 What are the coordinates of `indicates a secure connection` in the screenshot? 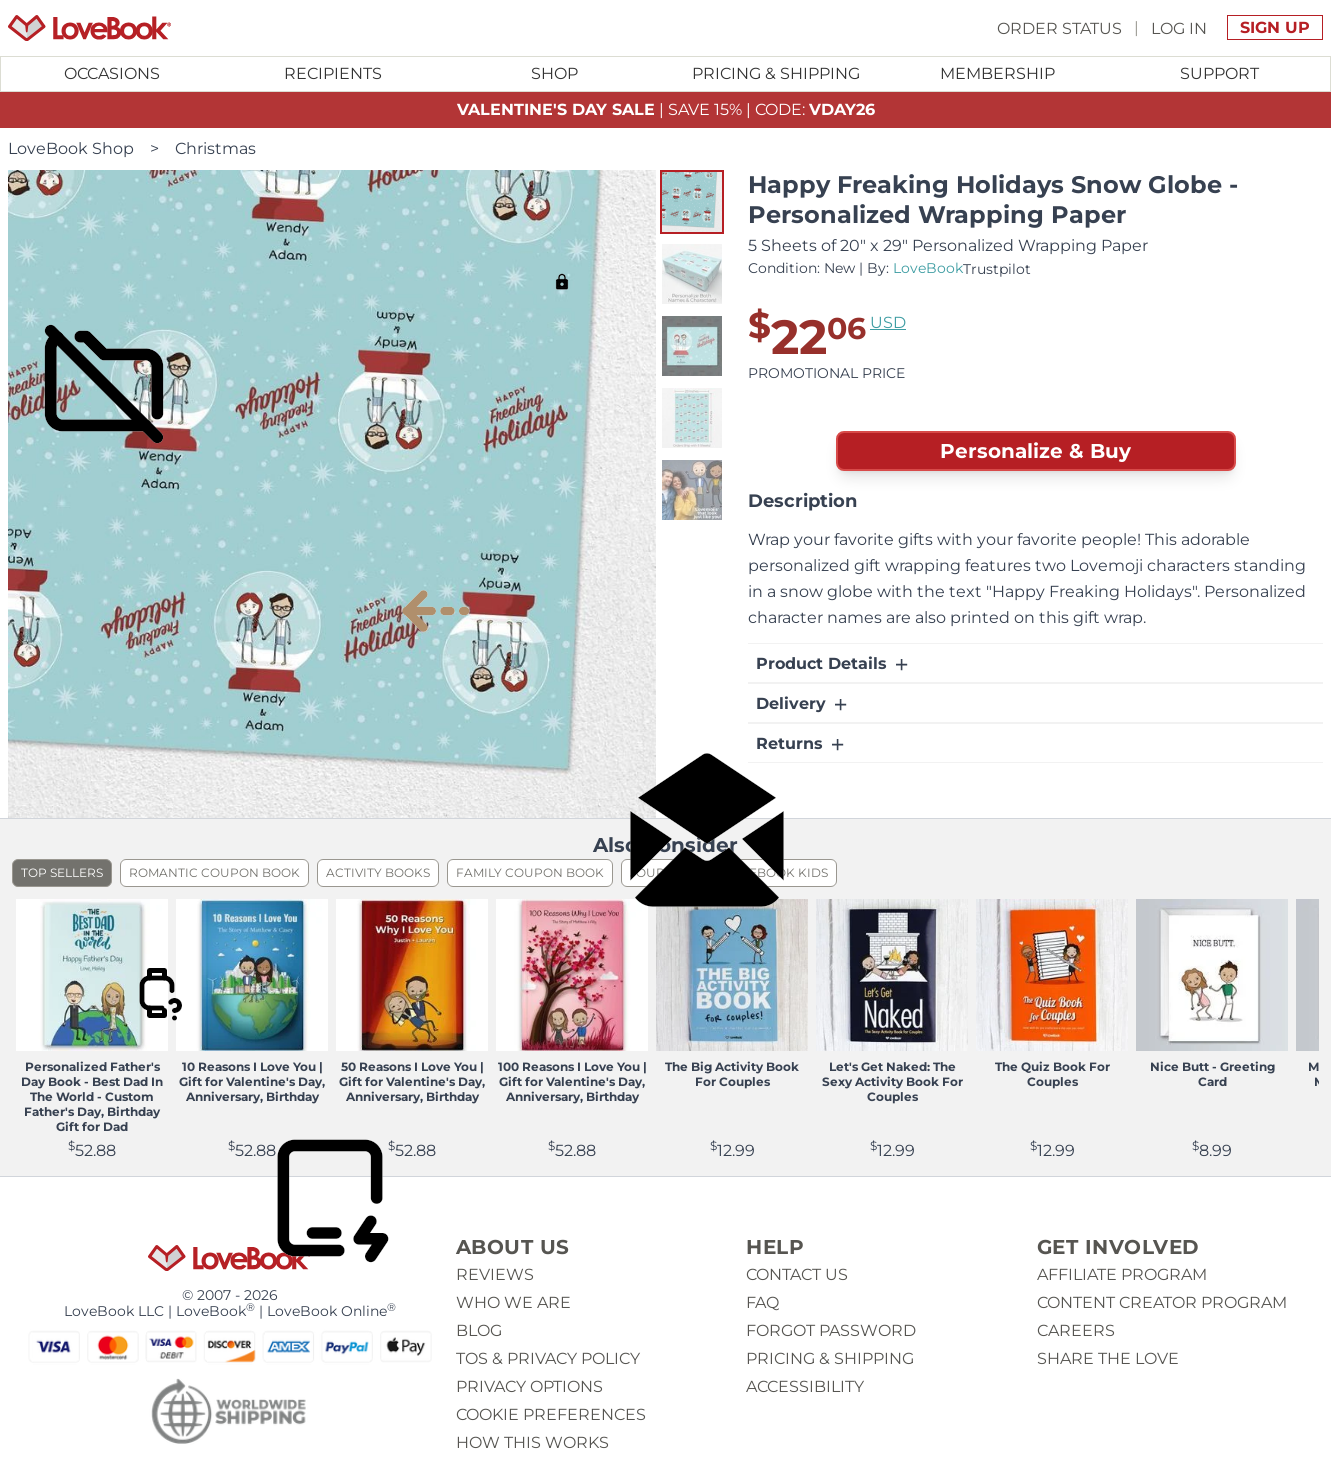 It's located at (562, 282).